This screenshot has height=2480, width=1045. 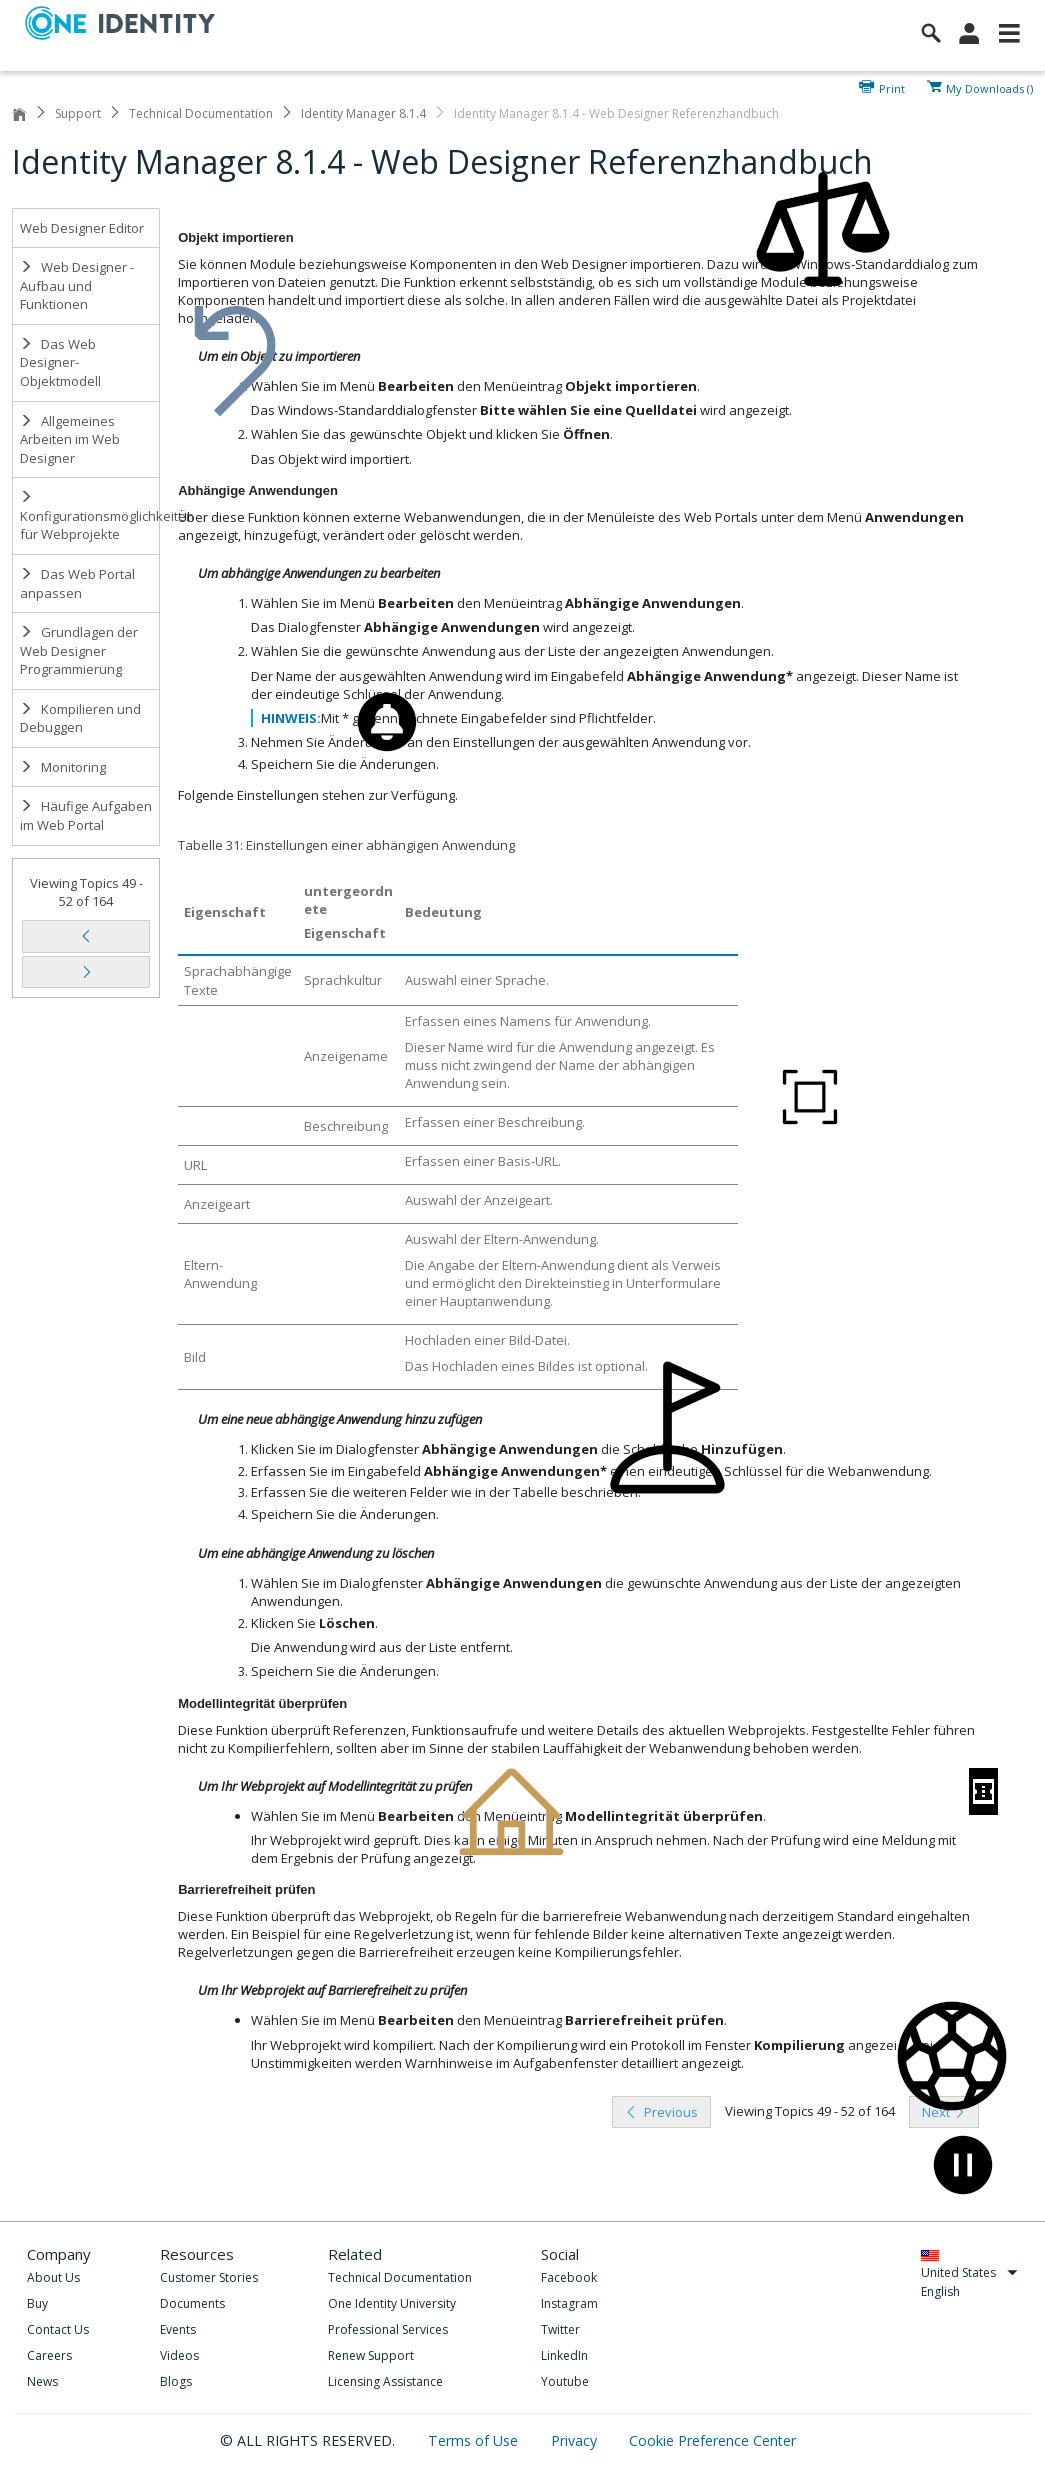 I want to click on compare items or options, so click(x=823, y=229).